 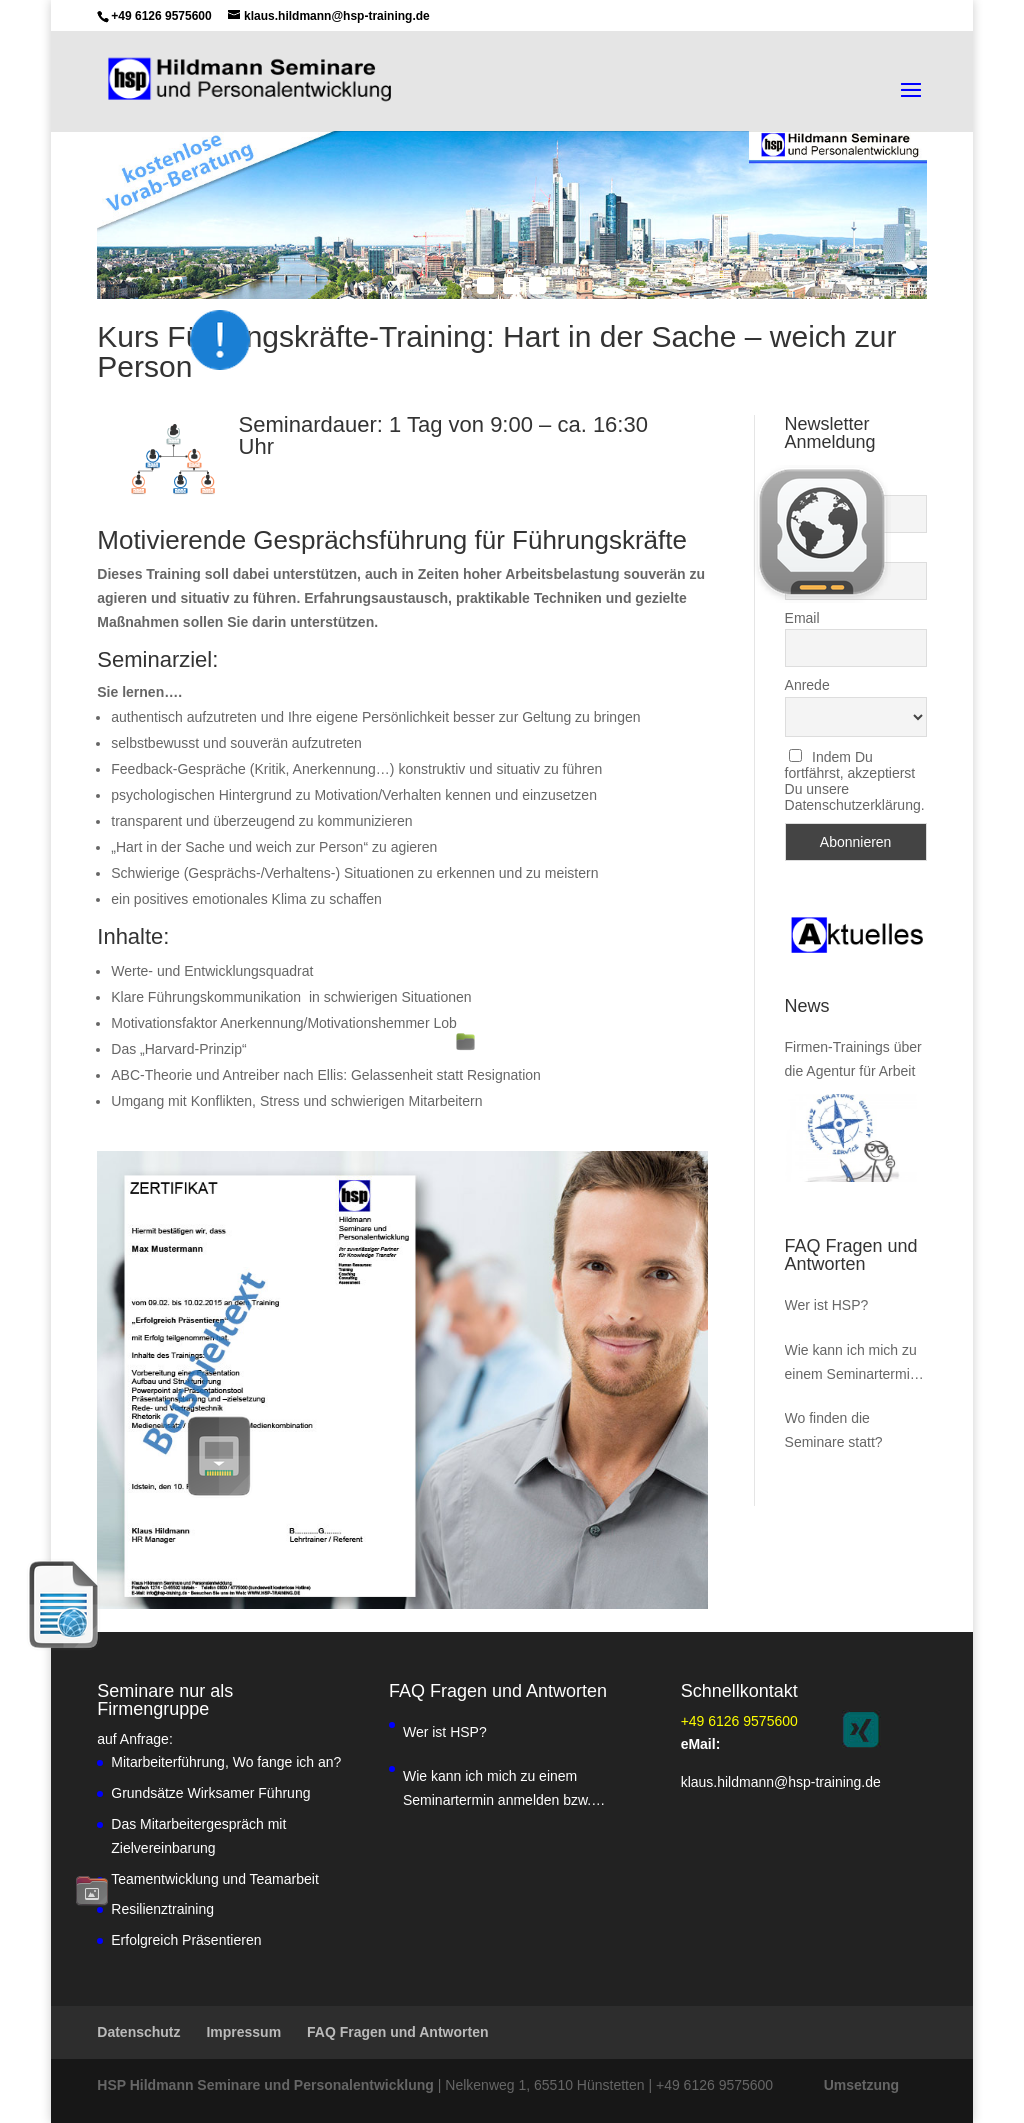 I want to click on mark email as important, so click(x=220, y=340).